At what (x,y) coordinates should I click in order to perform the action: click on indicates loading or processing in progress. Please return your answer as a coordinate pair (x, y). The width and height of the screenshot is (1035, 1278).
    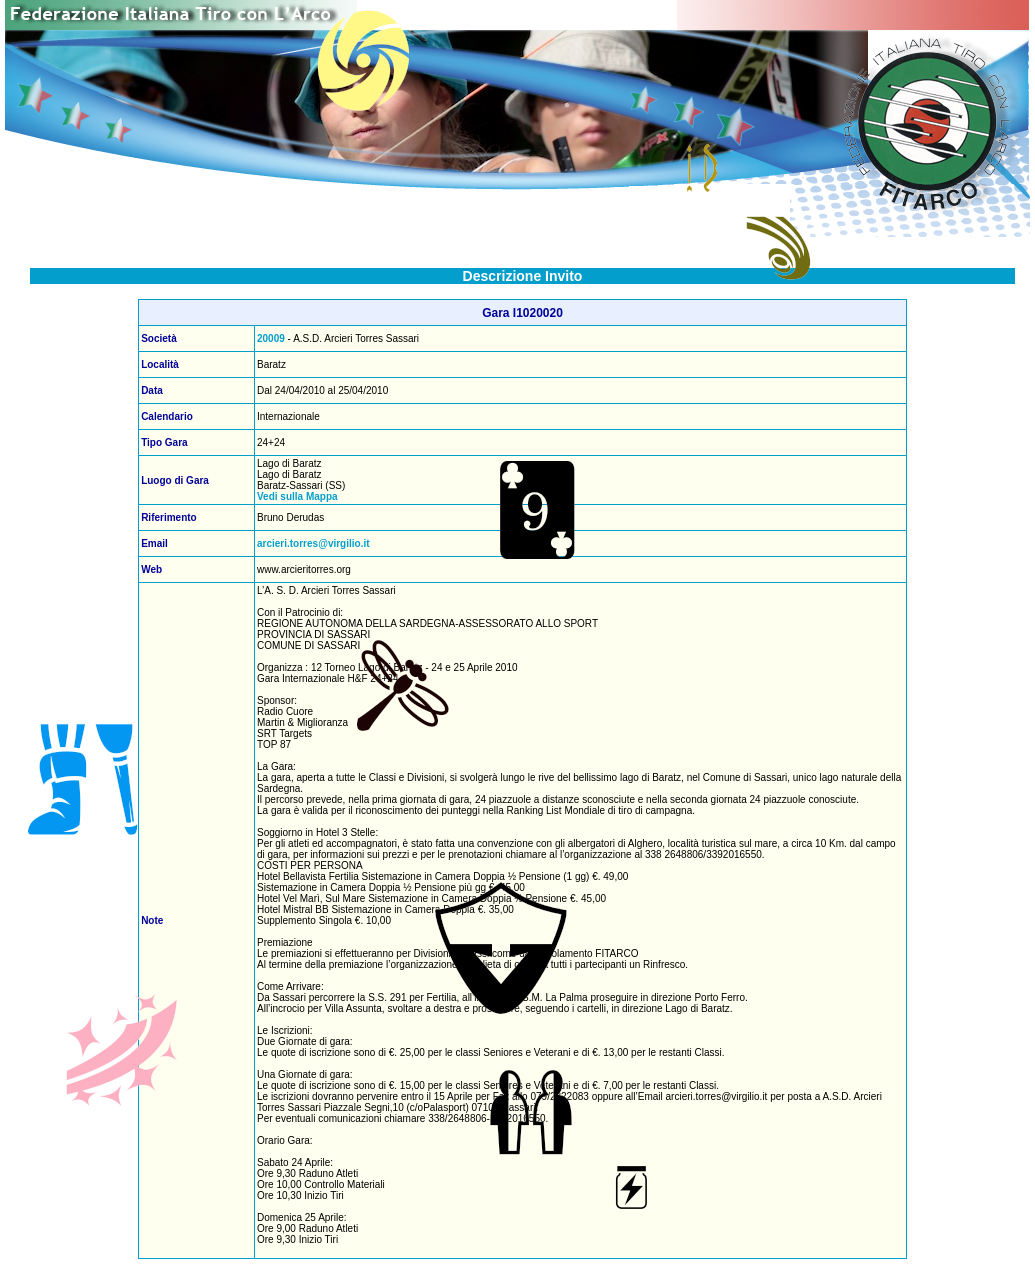
    Looking at the image, I should click on (778, 248).